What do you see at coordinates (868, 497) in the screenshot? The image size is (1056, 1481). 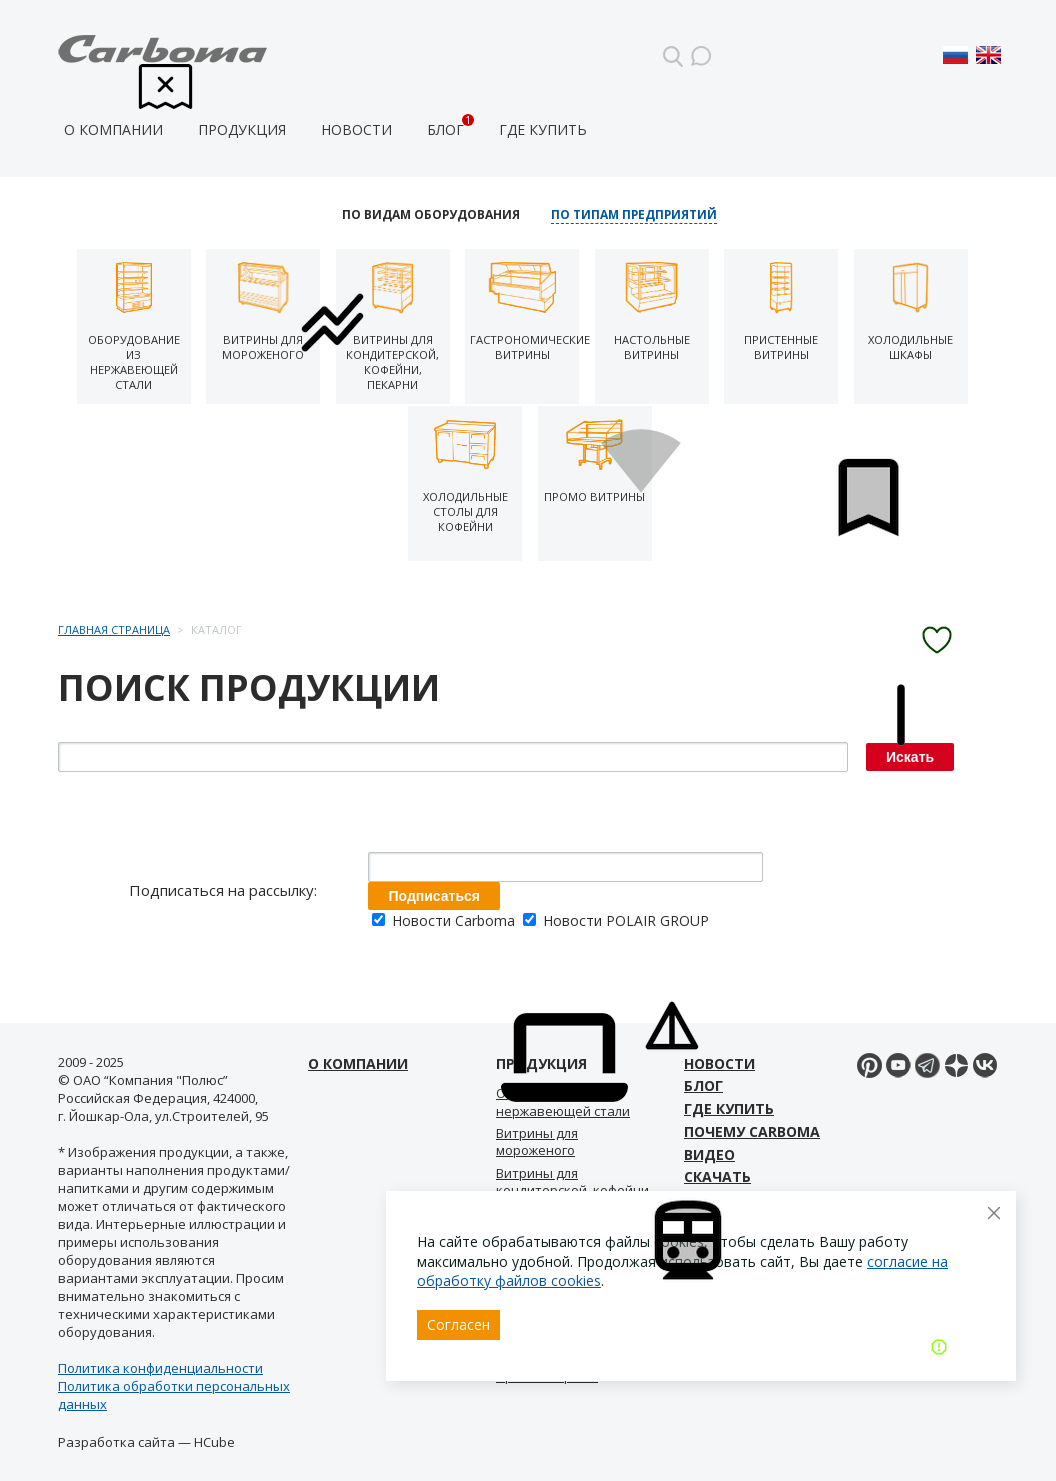 I see `bookmark this item` at bounding box center [868, 497].